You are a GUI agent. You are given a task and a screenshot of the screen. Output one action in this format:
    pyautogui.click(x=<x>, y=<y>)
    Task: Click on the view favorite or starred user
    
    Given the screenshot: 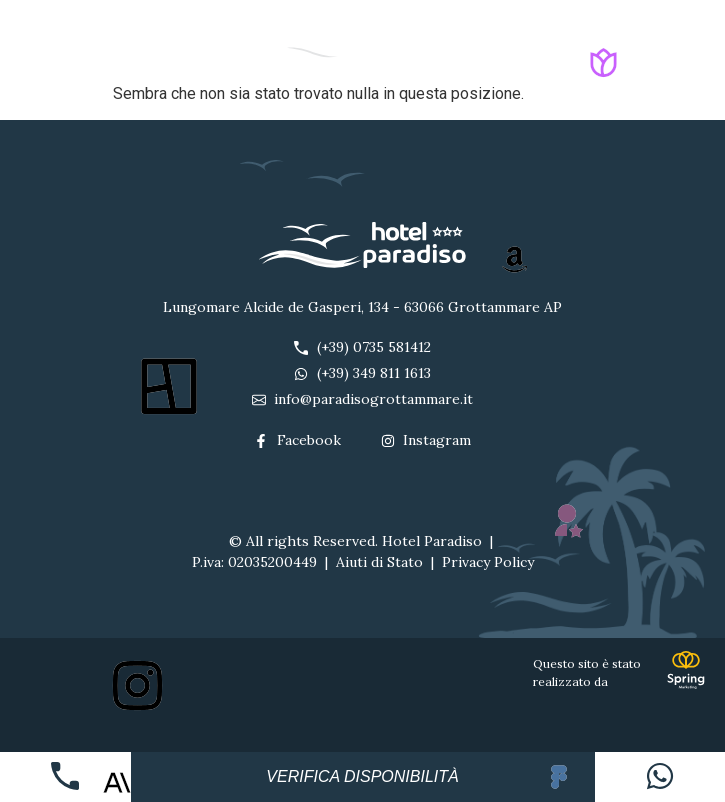 What is the action you would take?
    pyautogui.click(x=567, y=521)
    